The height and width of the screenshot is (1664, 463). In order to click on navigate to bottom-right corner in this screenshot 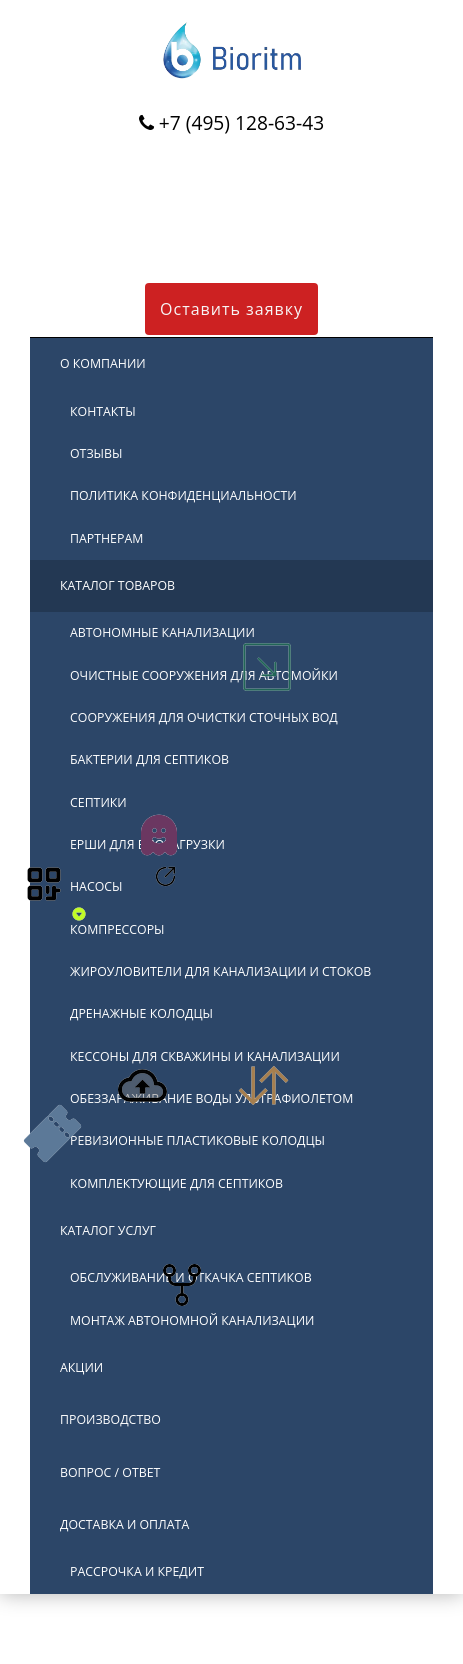, I will do `click(267, 667)`.